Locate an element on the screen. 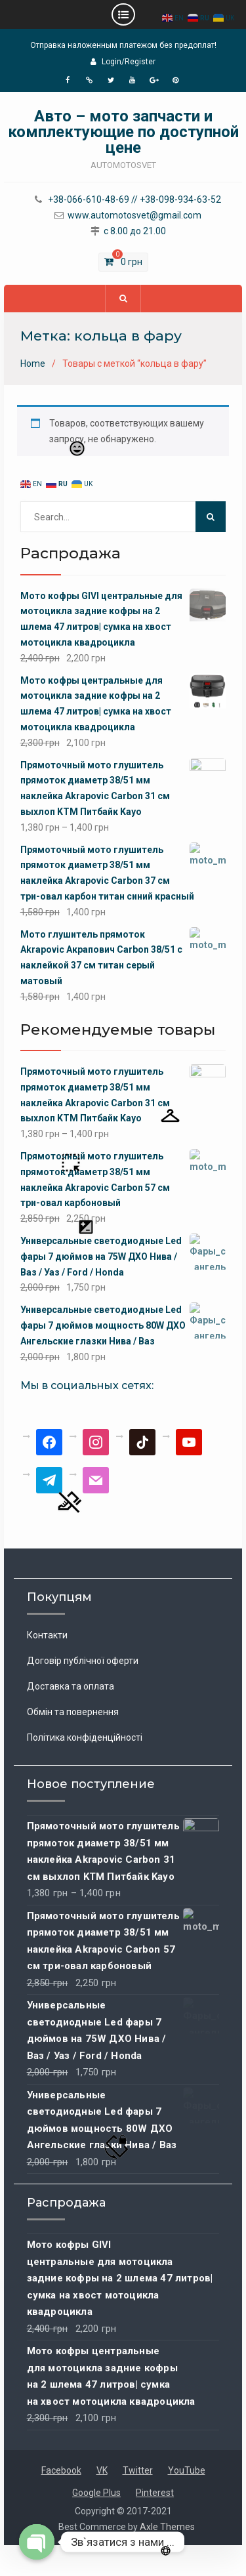 The image size is (246, 2576). select or highlight an area is located at coordinates (71, 1163).